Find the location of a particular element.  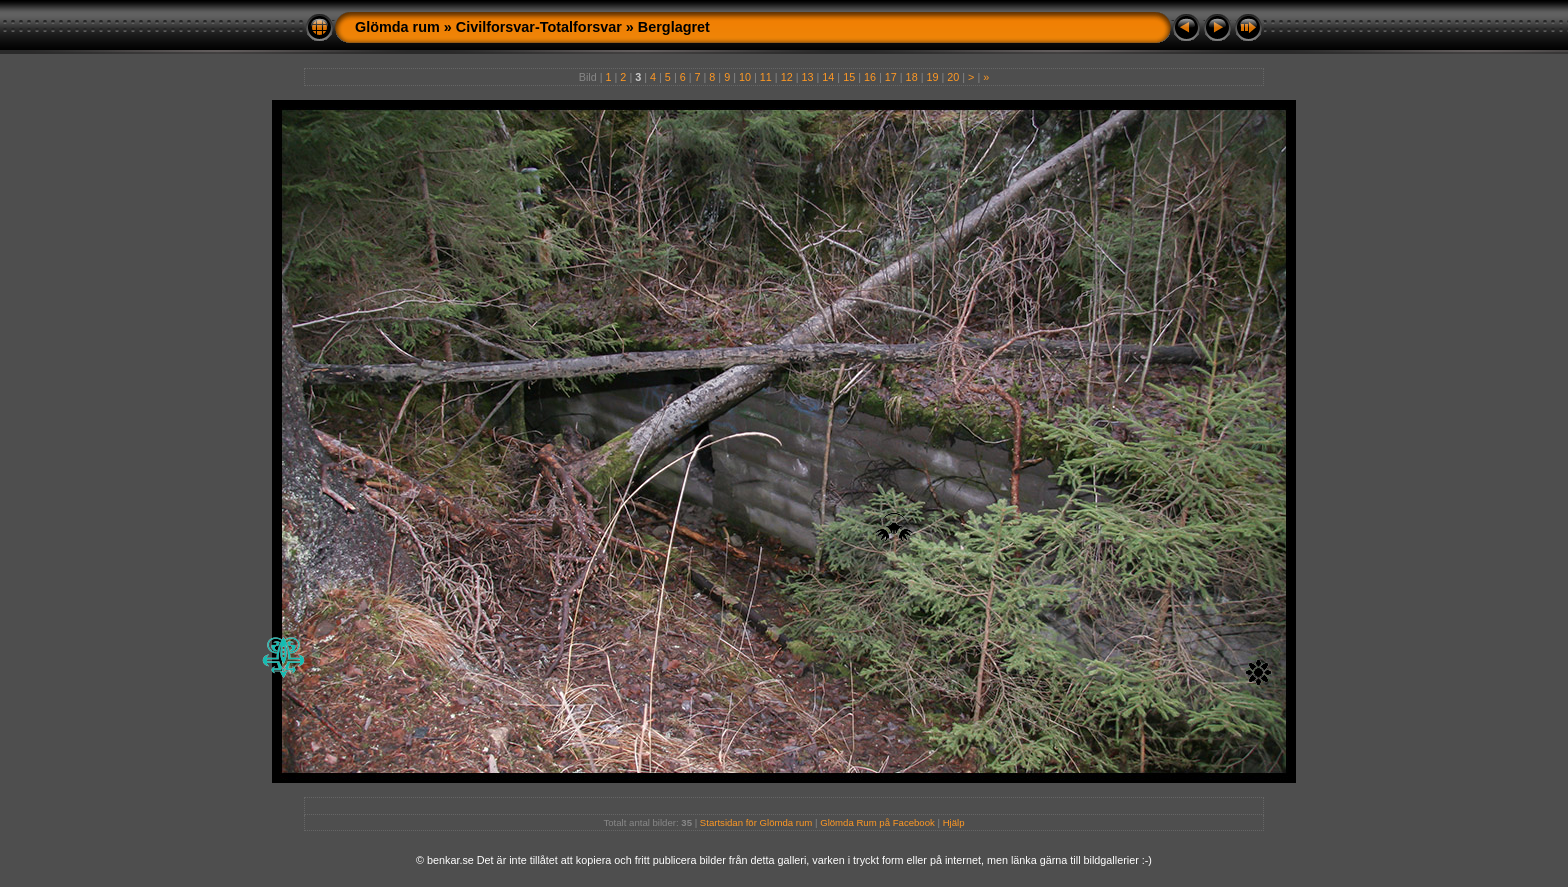

decorative tribal or abstract emblem is located at coordinates (283, 657).